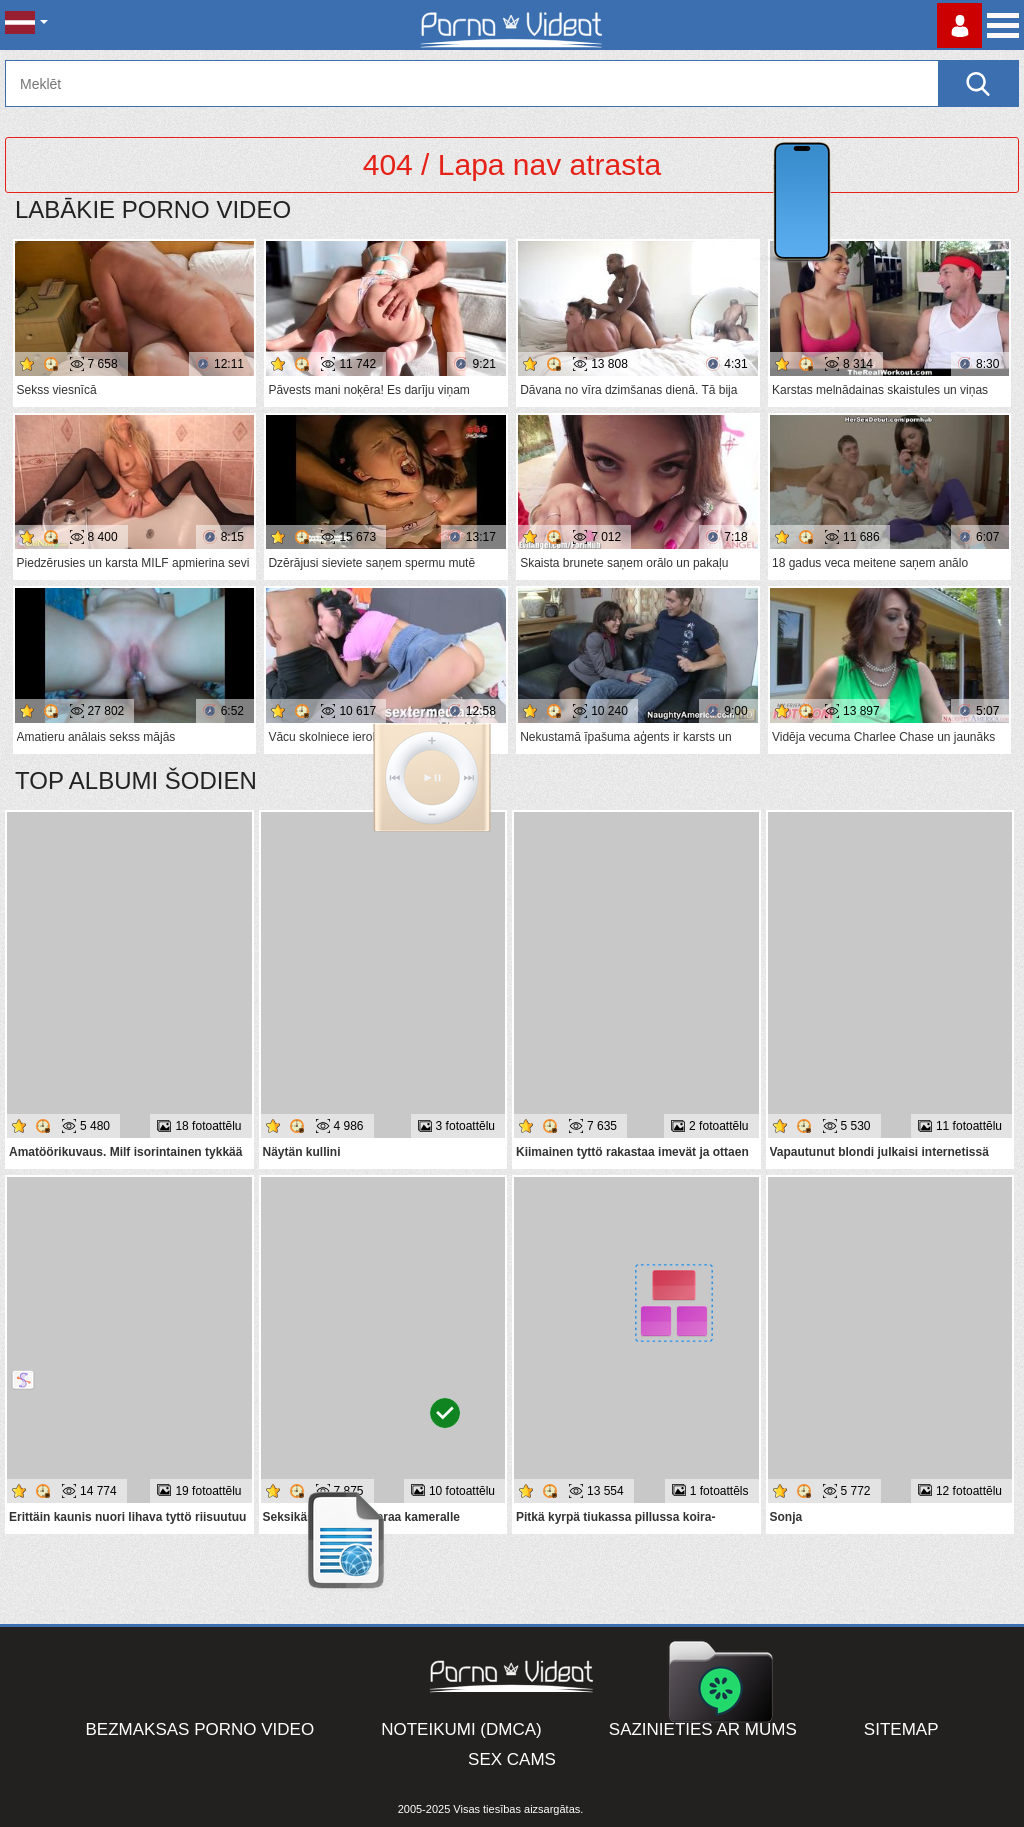  What do you see at coordinates (346, 1540) in the screenshot?
I see `libreoffice web template document file` at bounding box center [346, 1540].